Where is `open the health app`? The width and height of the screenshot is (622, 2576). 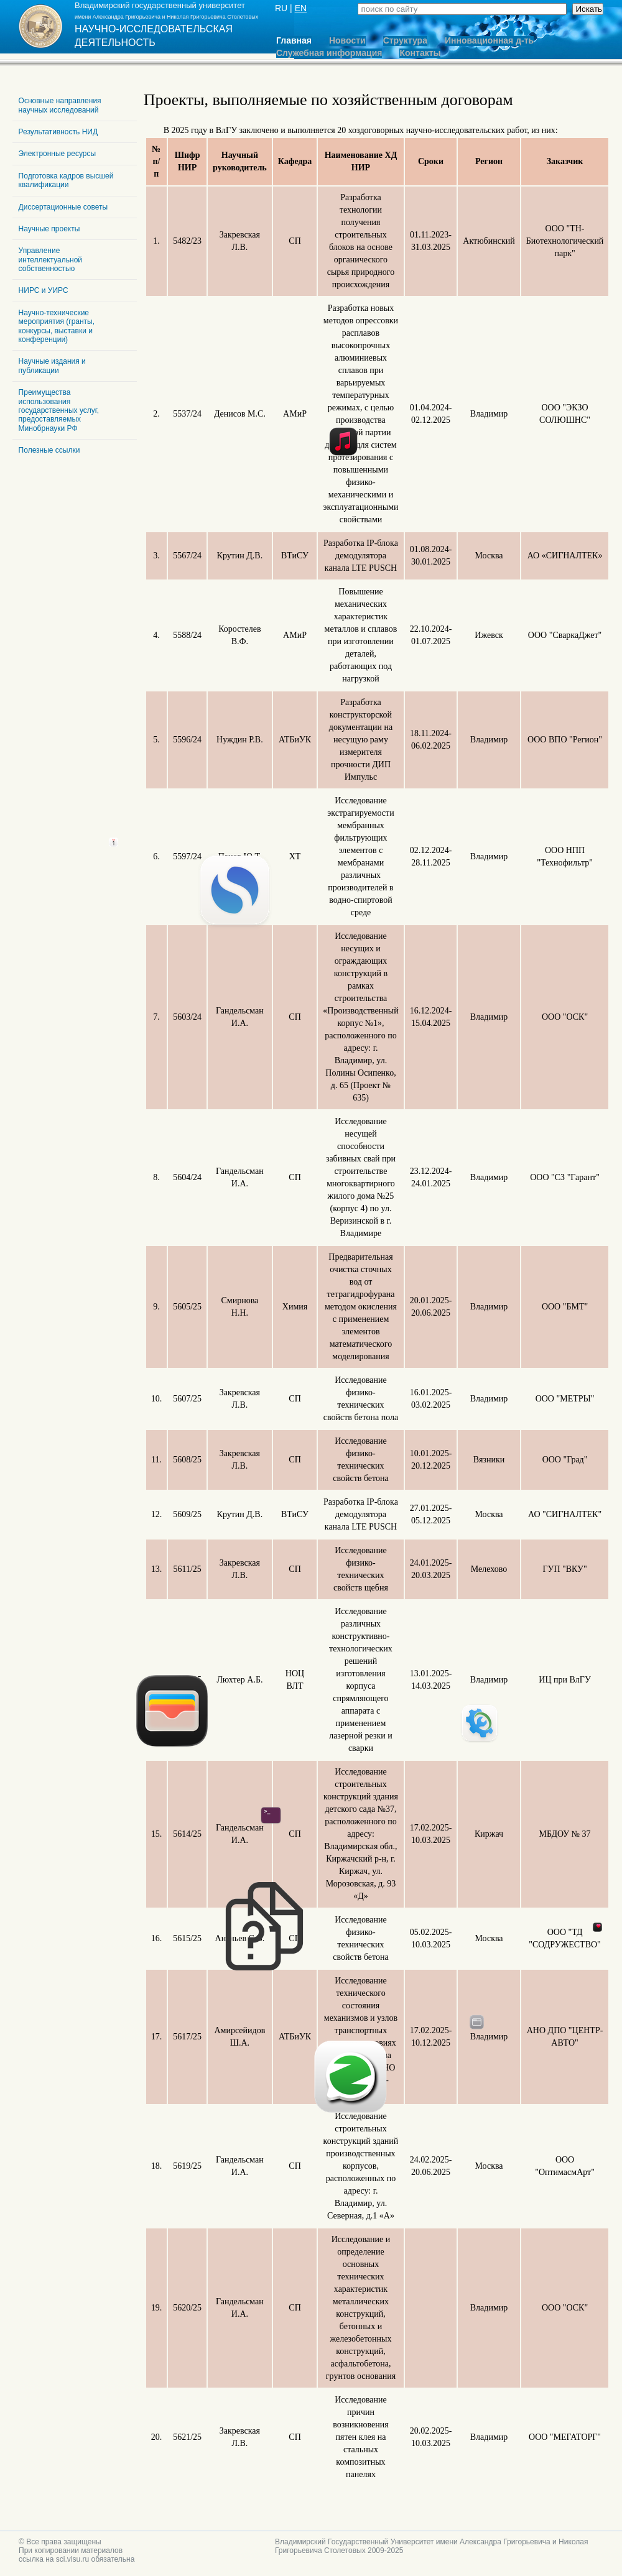
open the health app is located at coordinates (597, 1927).